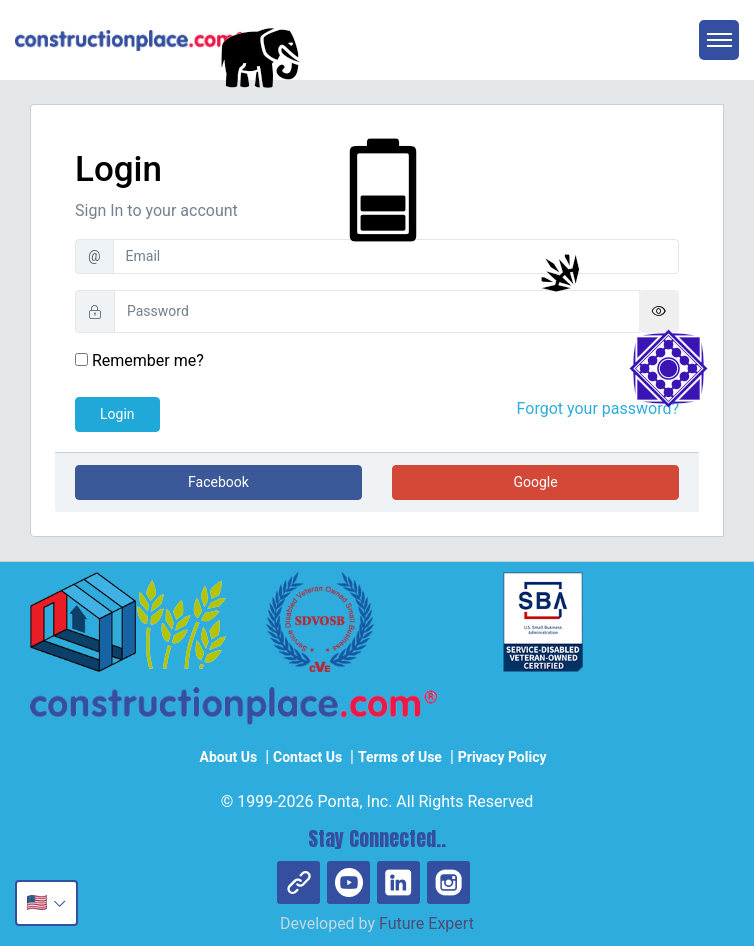 The height and width of the screenshot is (946, 754). I want to click on decorative geometric pattern or badge element, so click(668, 368).